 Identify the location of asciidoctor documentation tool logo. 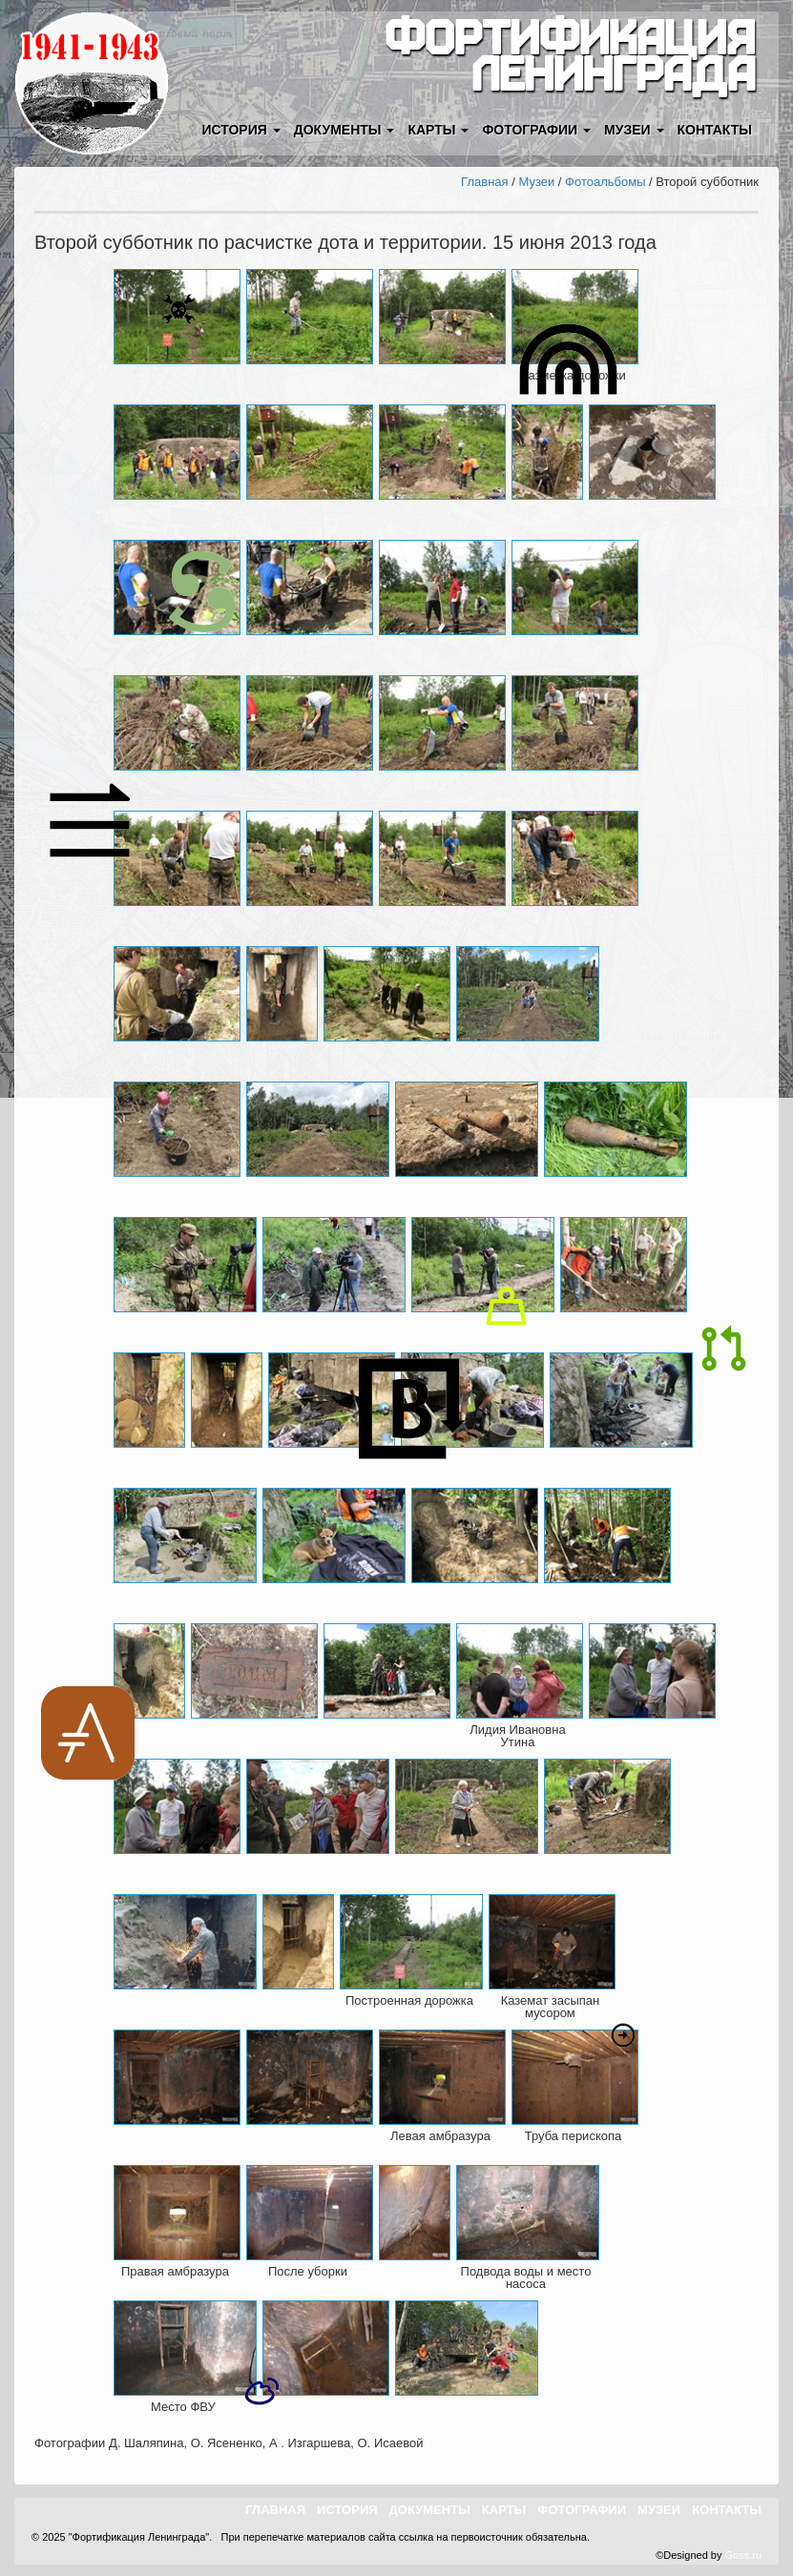
(88, 1733).